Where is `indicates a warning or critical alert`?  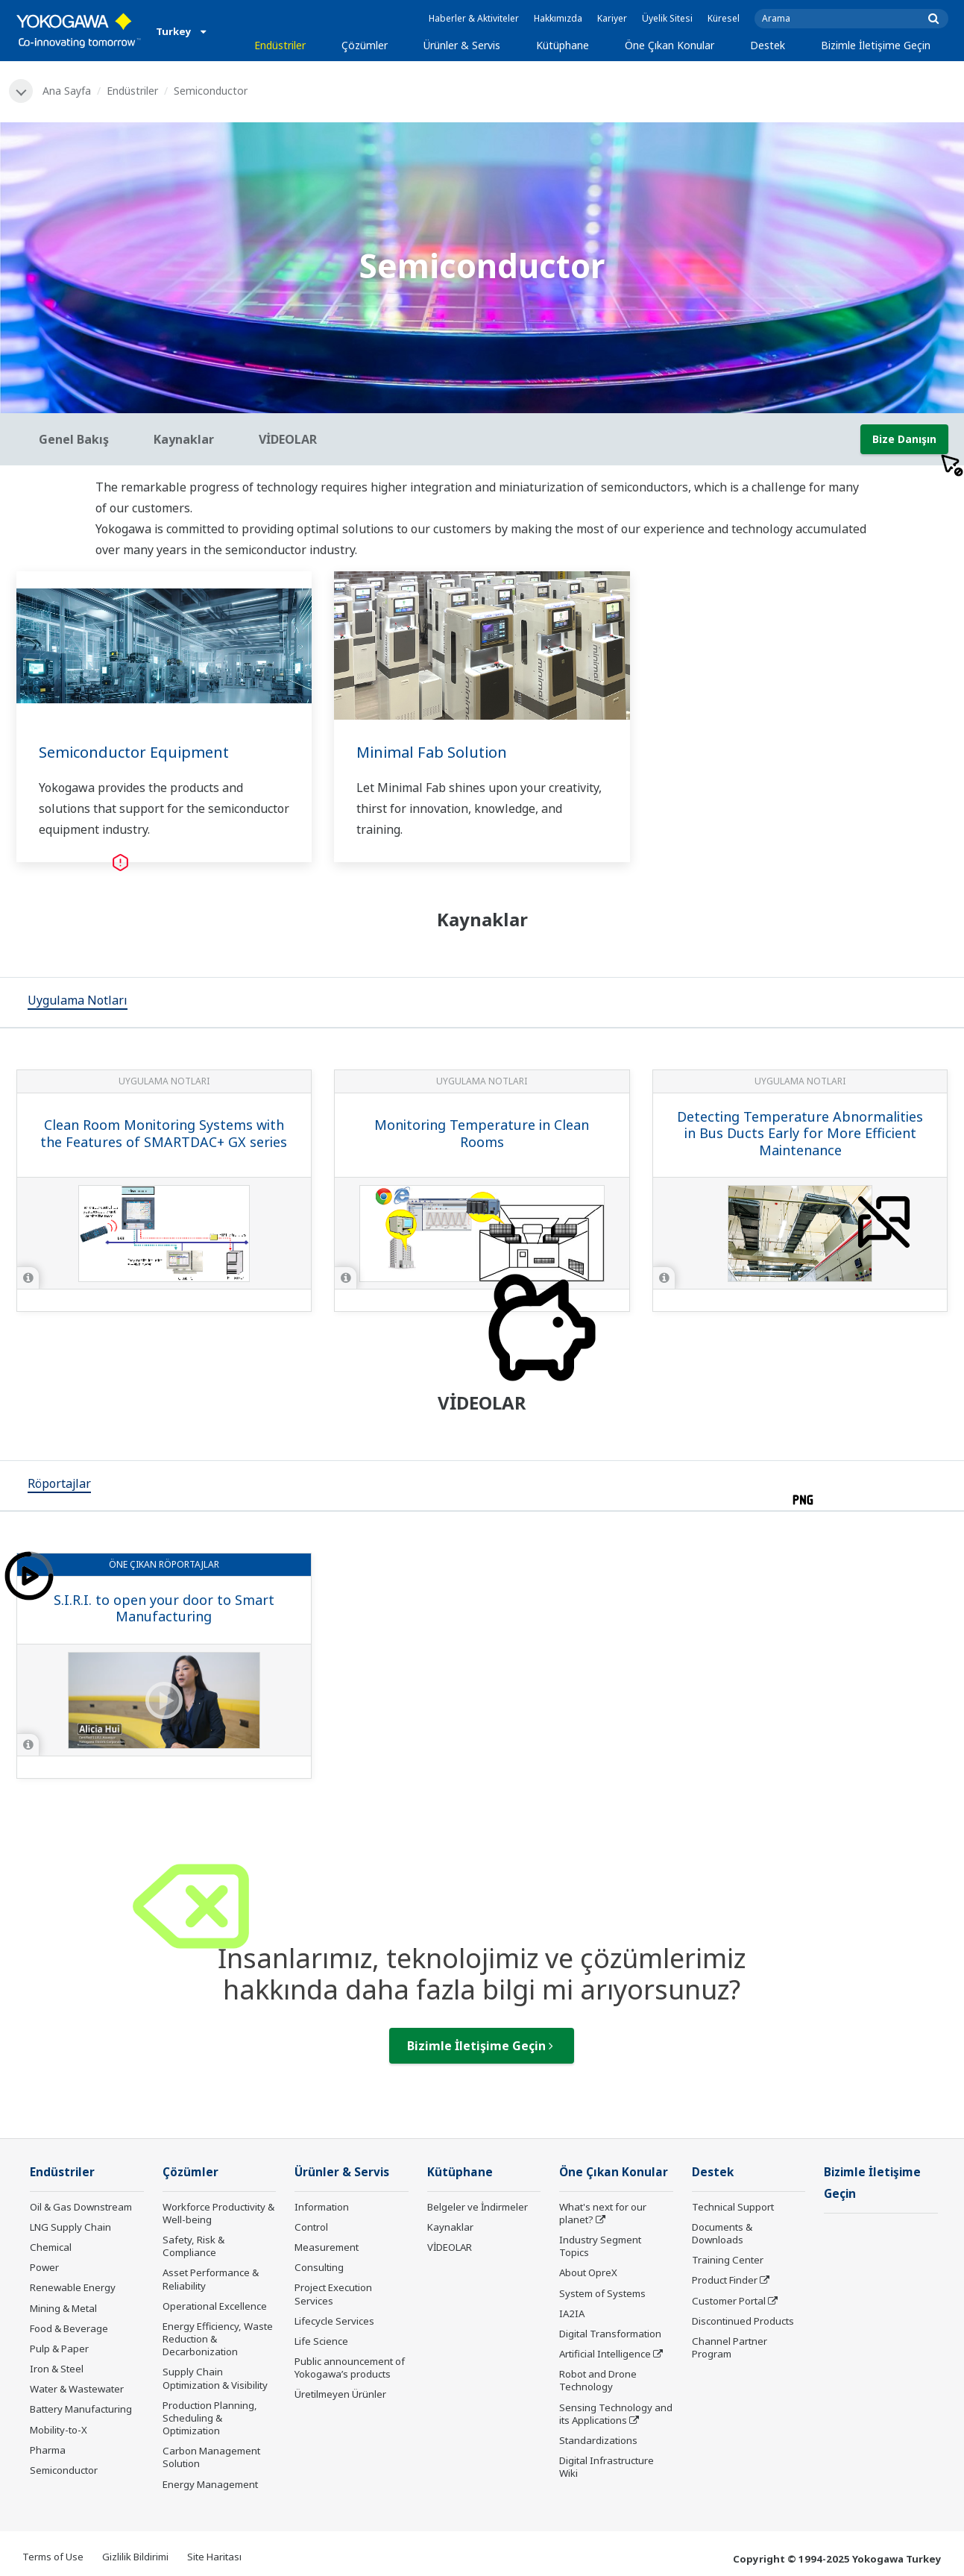 indicates a warning or critical alert is located at coordinates (120, 862).